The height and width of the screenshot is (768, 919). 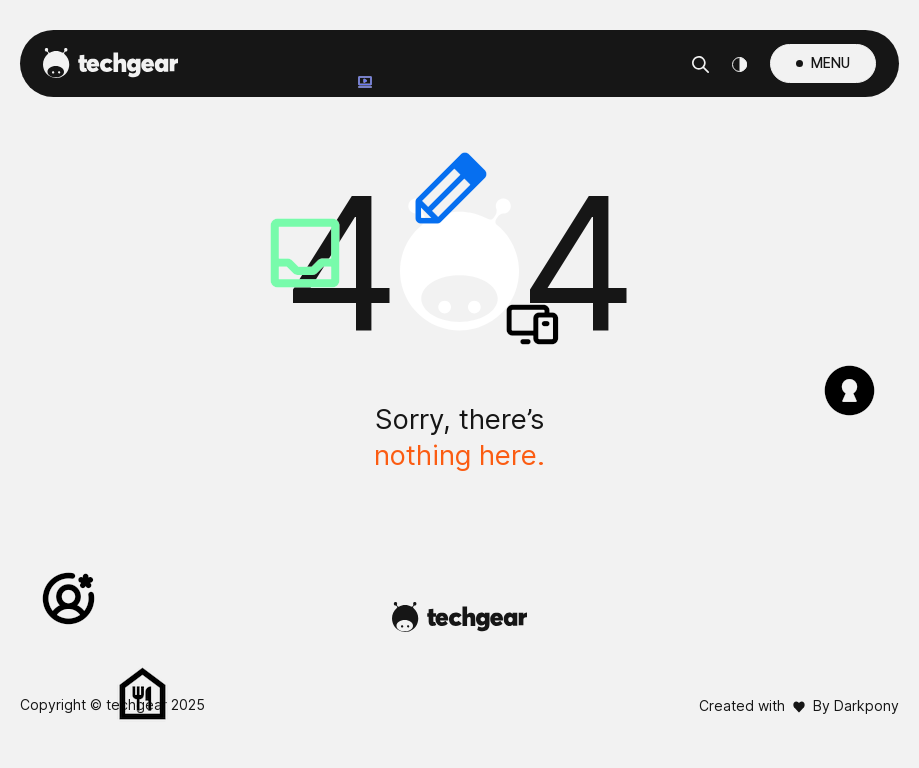 I want to click on manage connected devices, so click(x=531, y=324).